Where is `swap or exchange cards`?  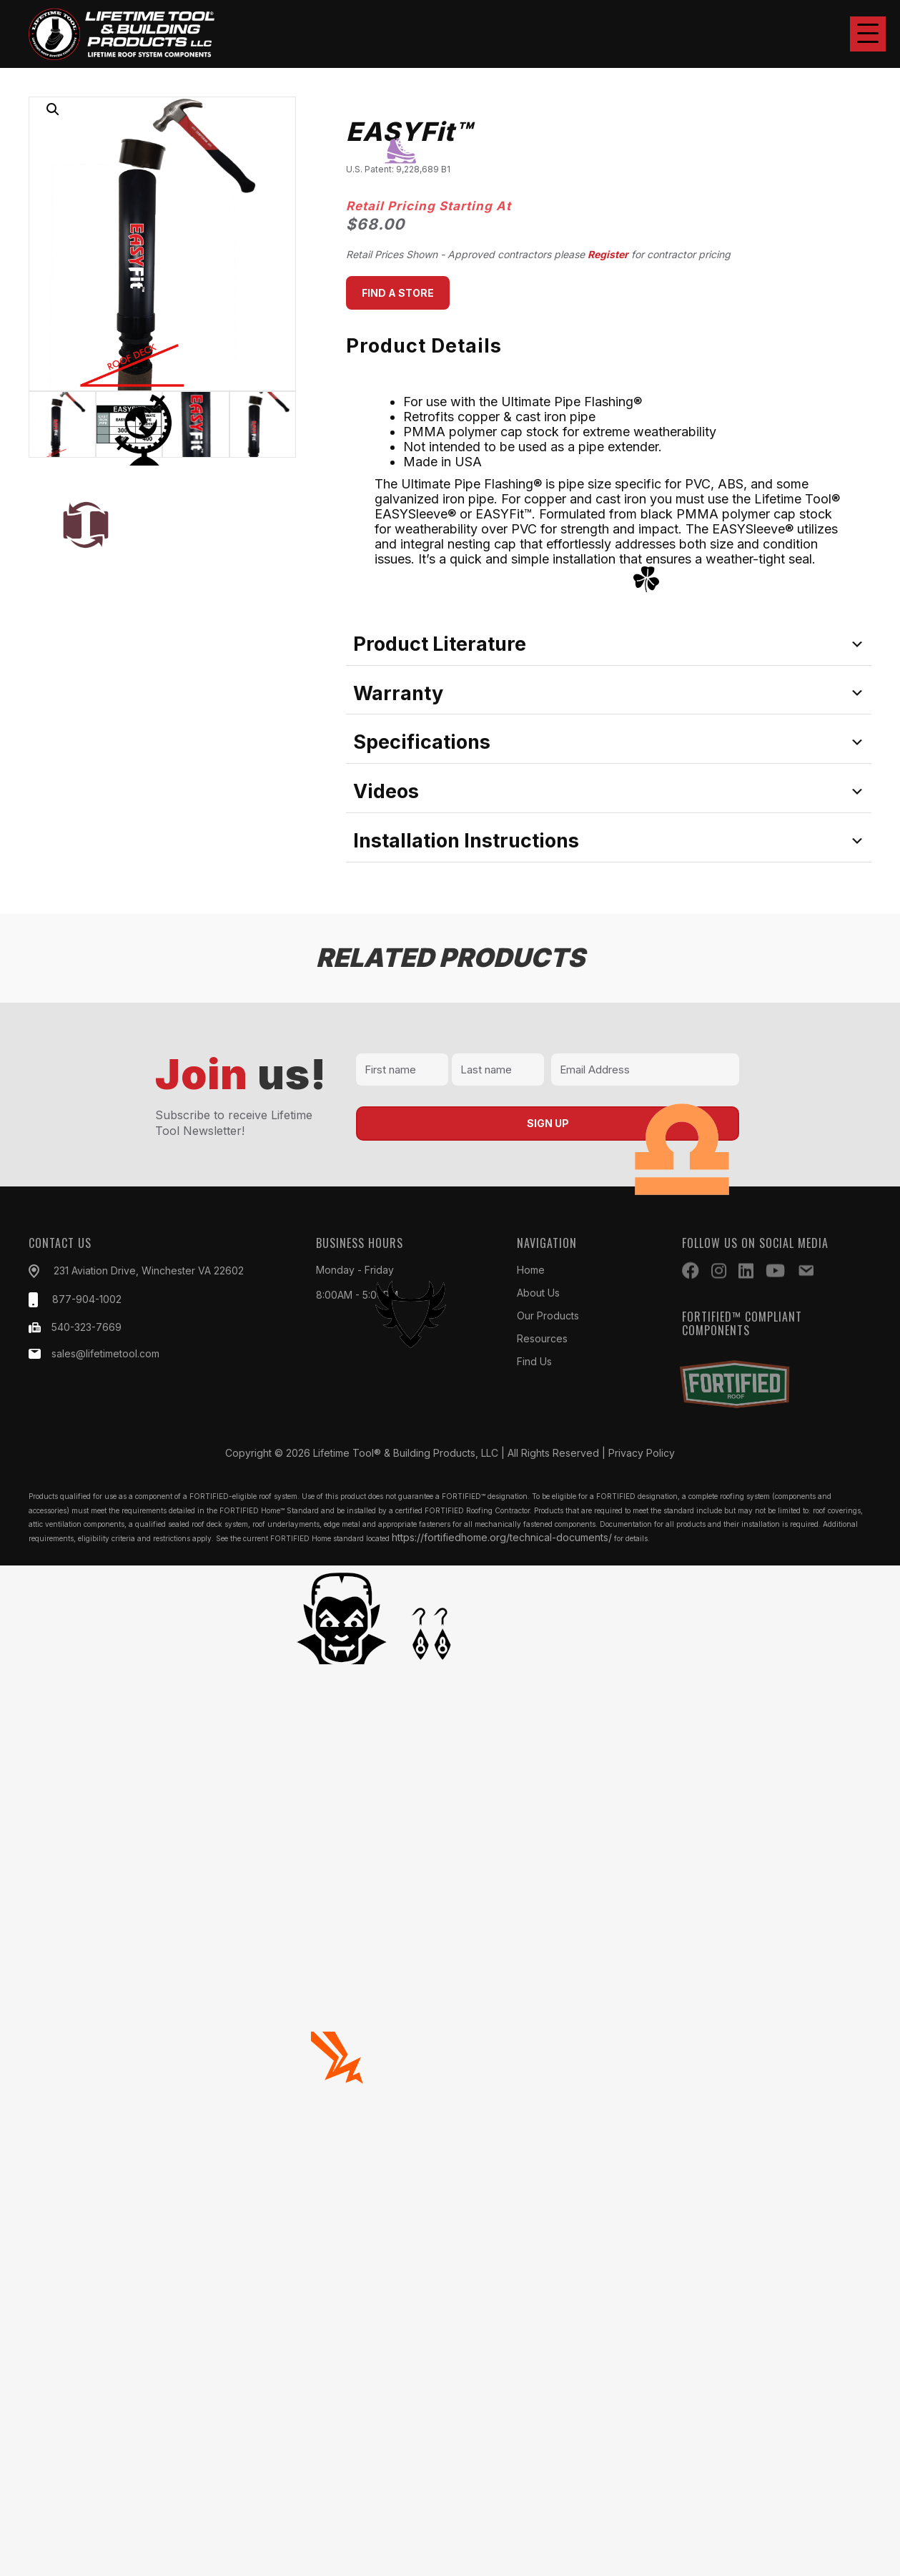
swap or exchange cards is located at coordinates (86, 525).